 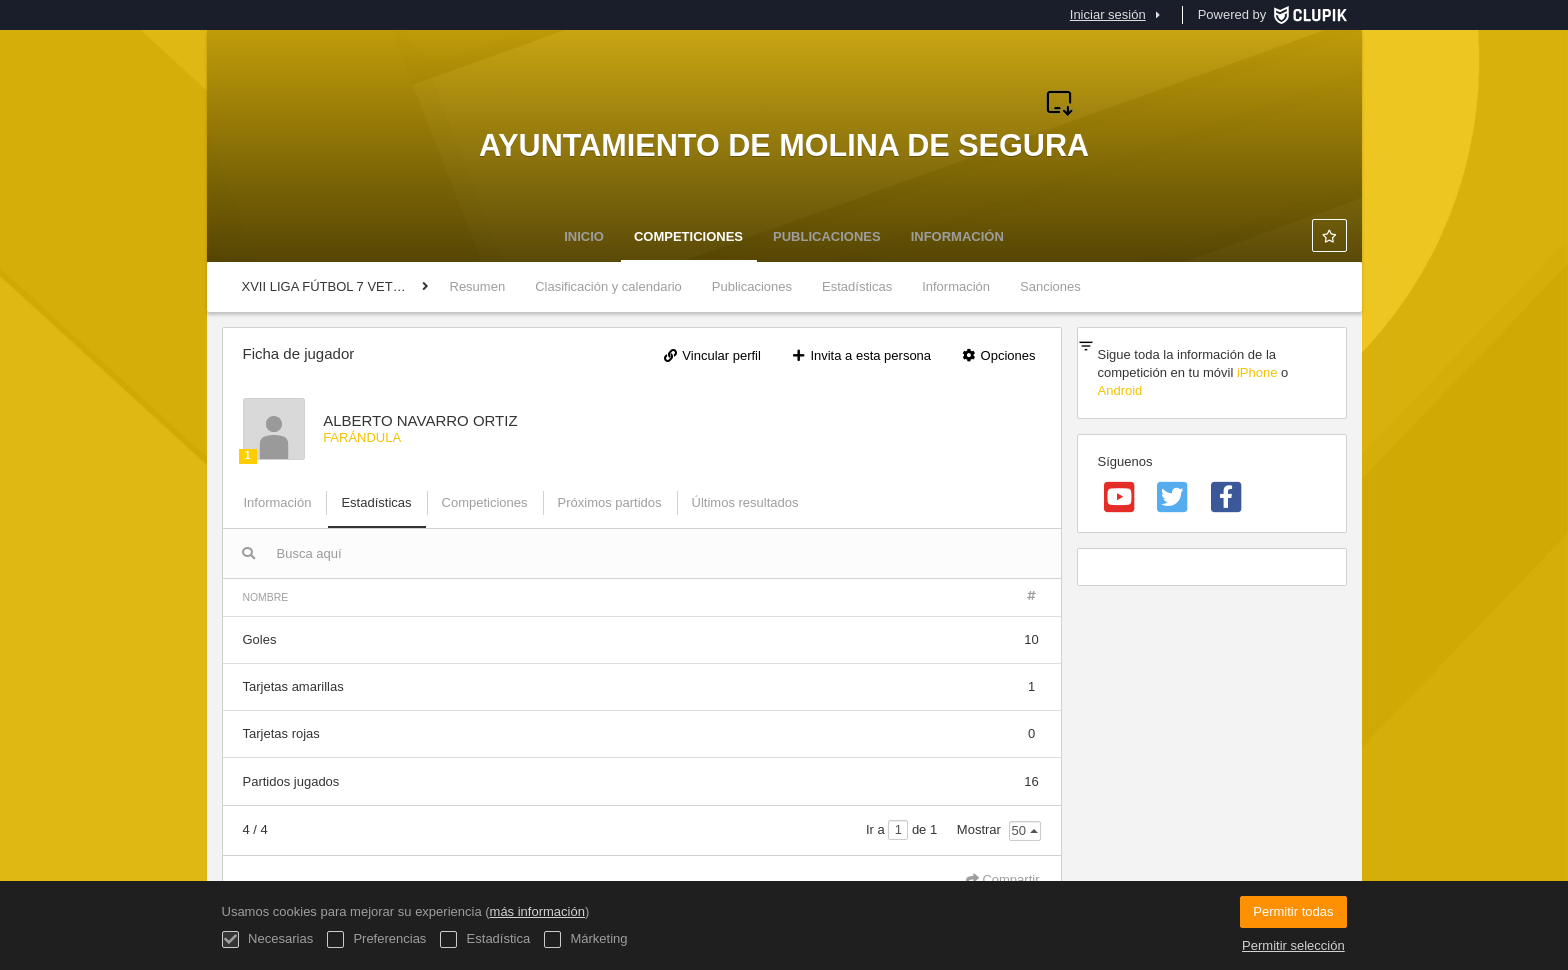 What do you see at coordinates (1086, 346) in the screenshot?
I see `filter or sort list items` at bounding box center [1086, 346].